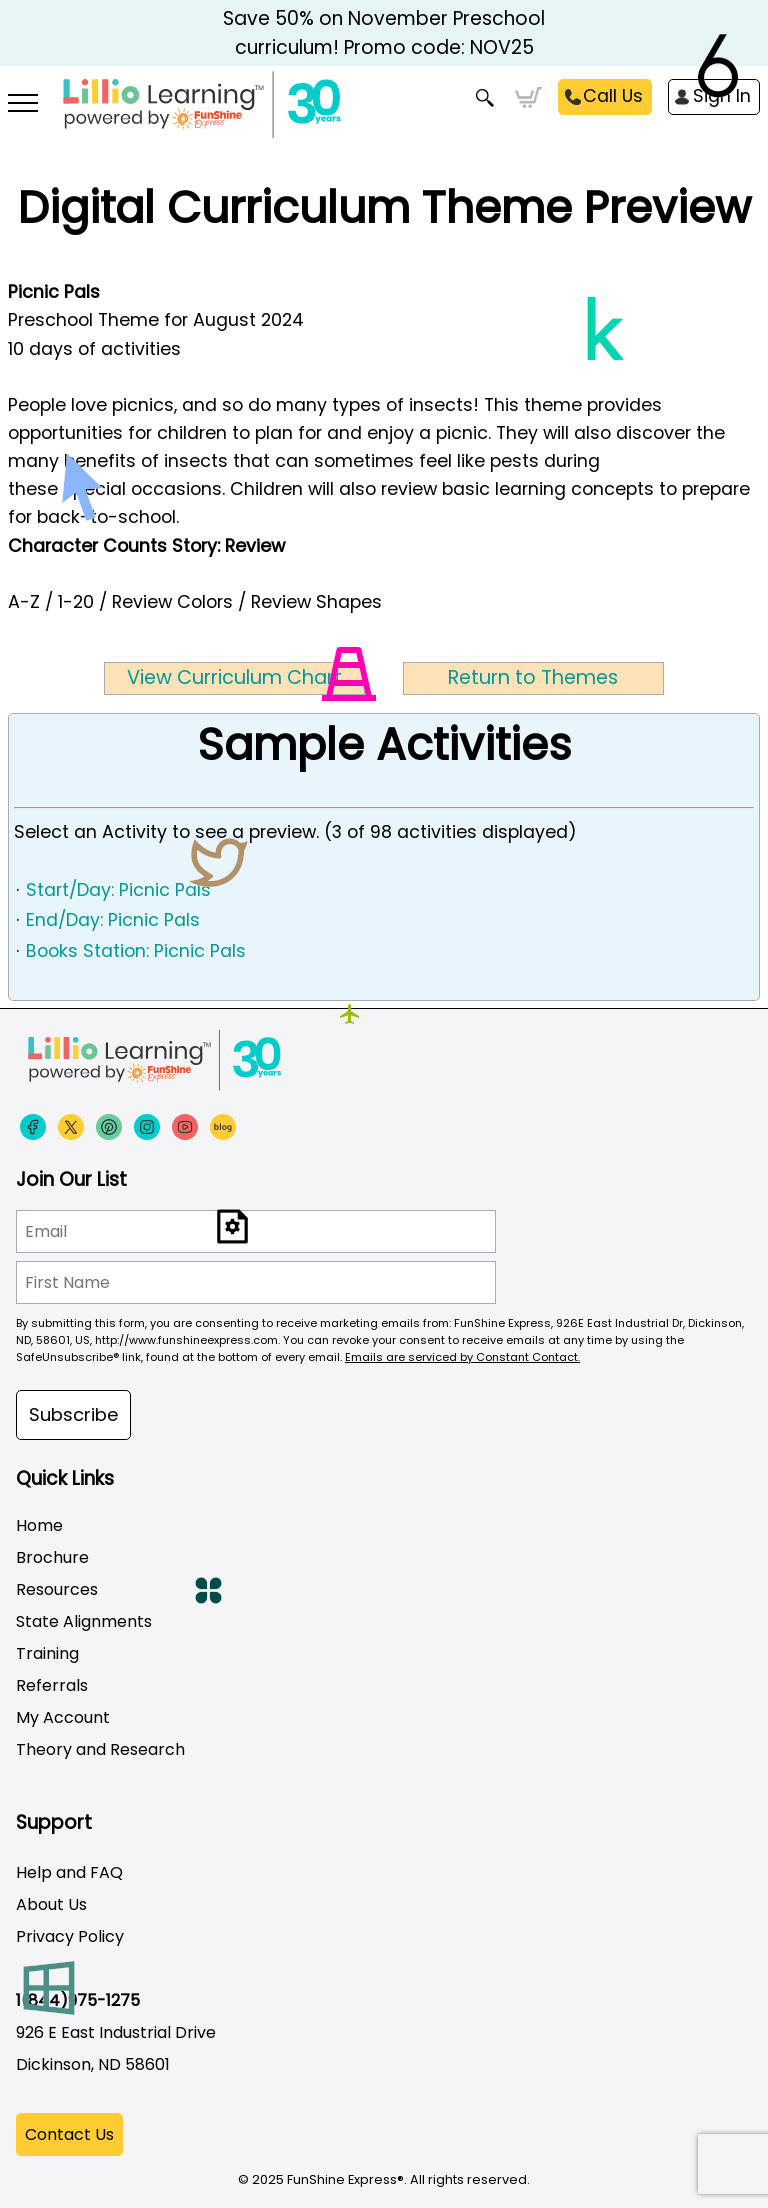 The height and width of the screenshot is (2208, 768). Describe the element at coordinates (605, 328) in the screenshot. I see `link to kaggle profile or account` at that location.